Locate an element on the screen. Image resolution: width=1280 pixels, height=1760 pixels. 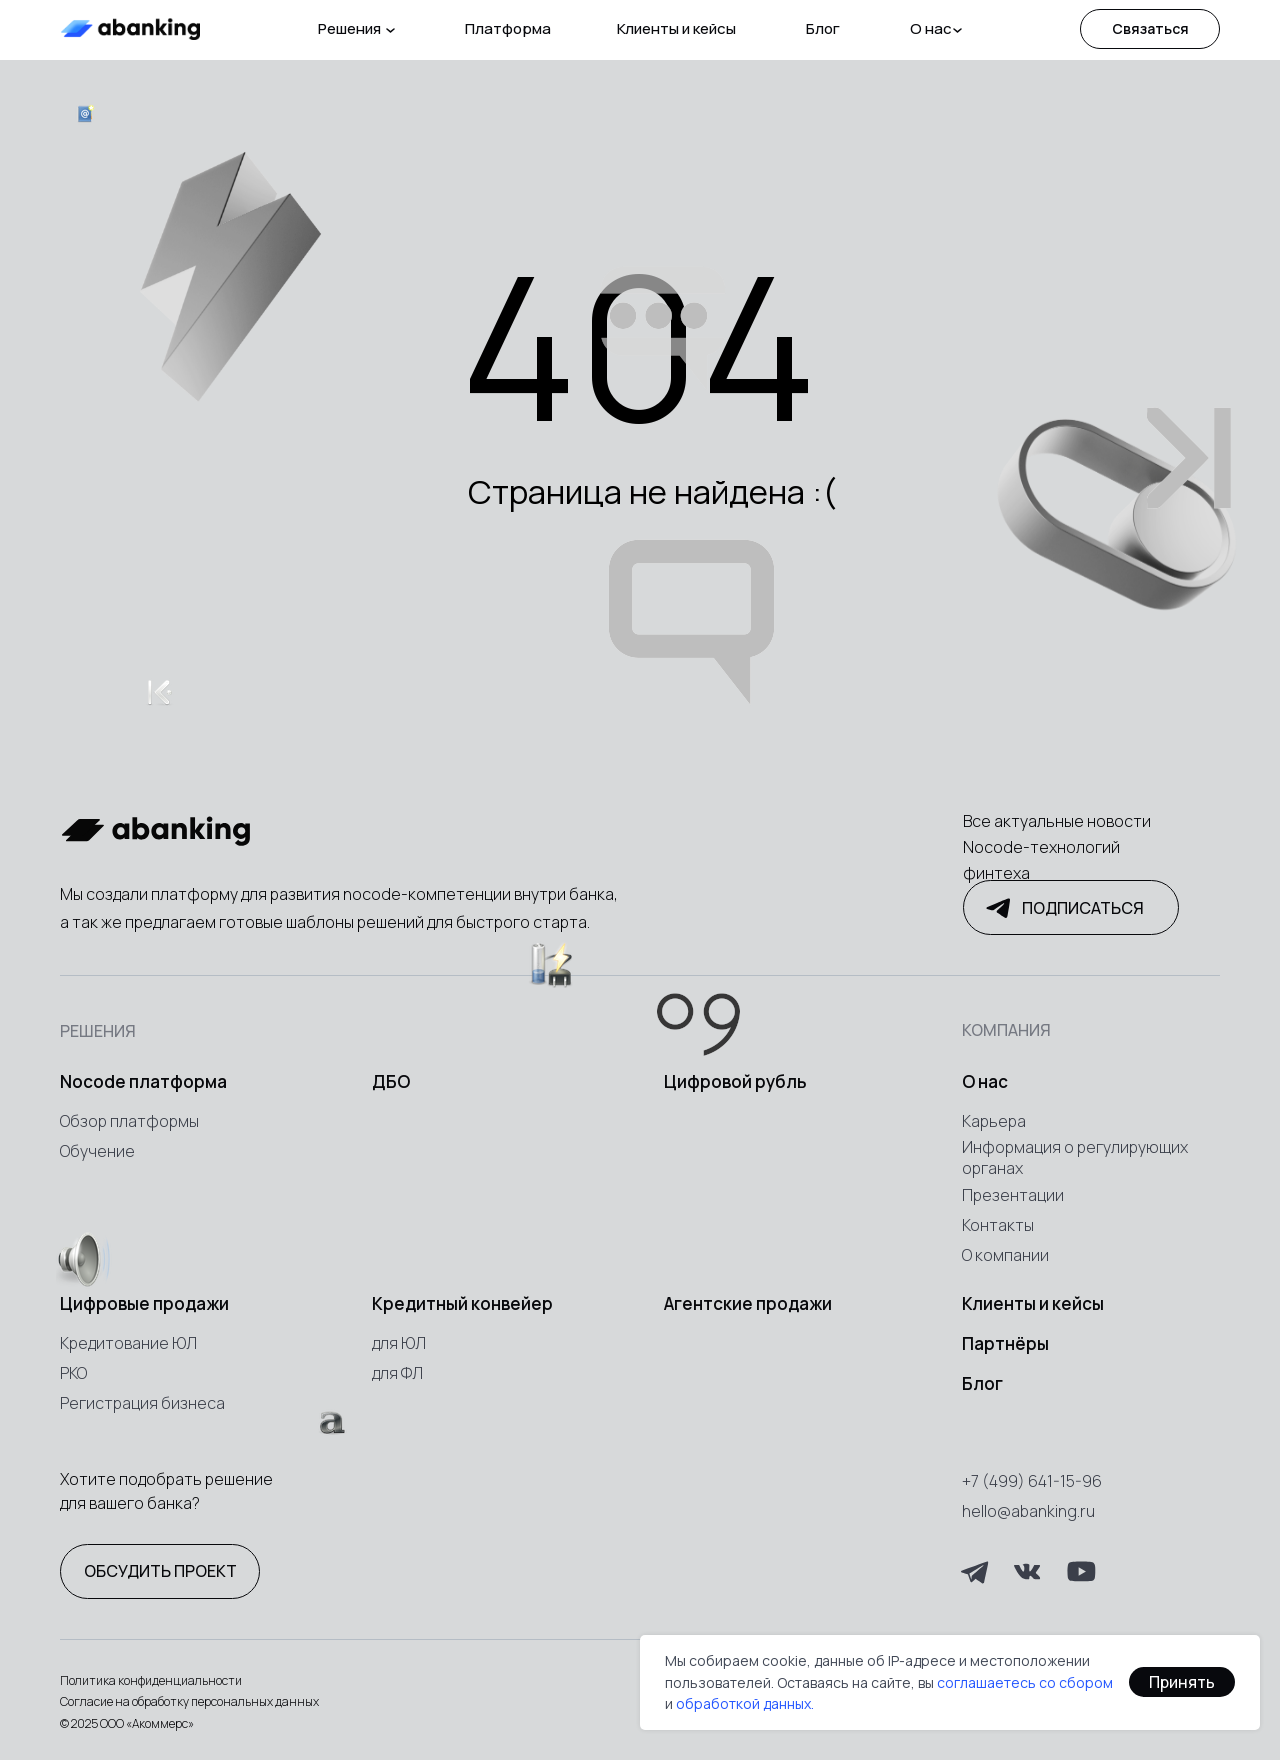
apply bold formatting to selected text is located at coordinates (332, 1423).